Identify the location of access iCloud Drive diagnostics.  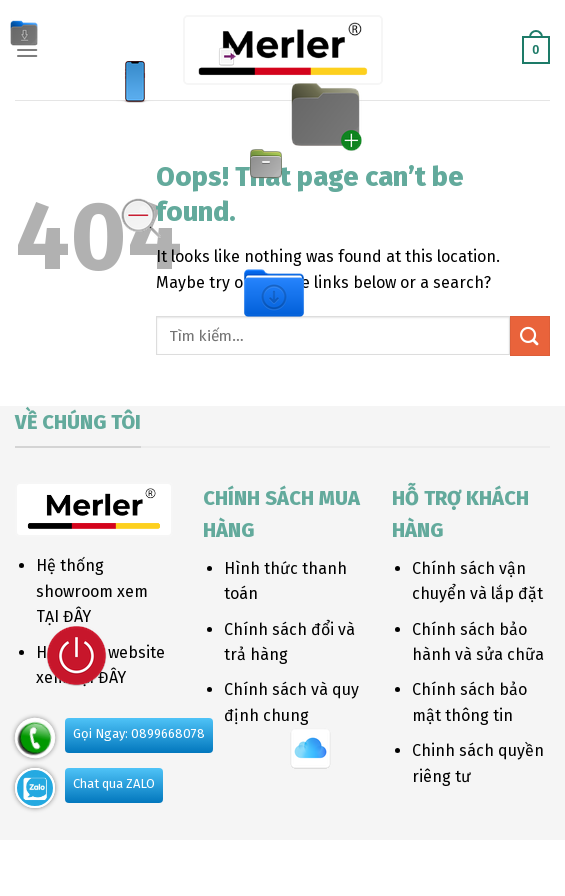
(310, 748).